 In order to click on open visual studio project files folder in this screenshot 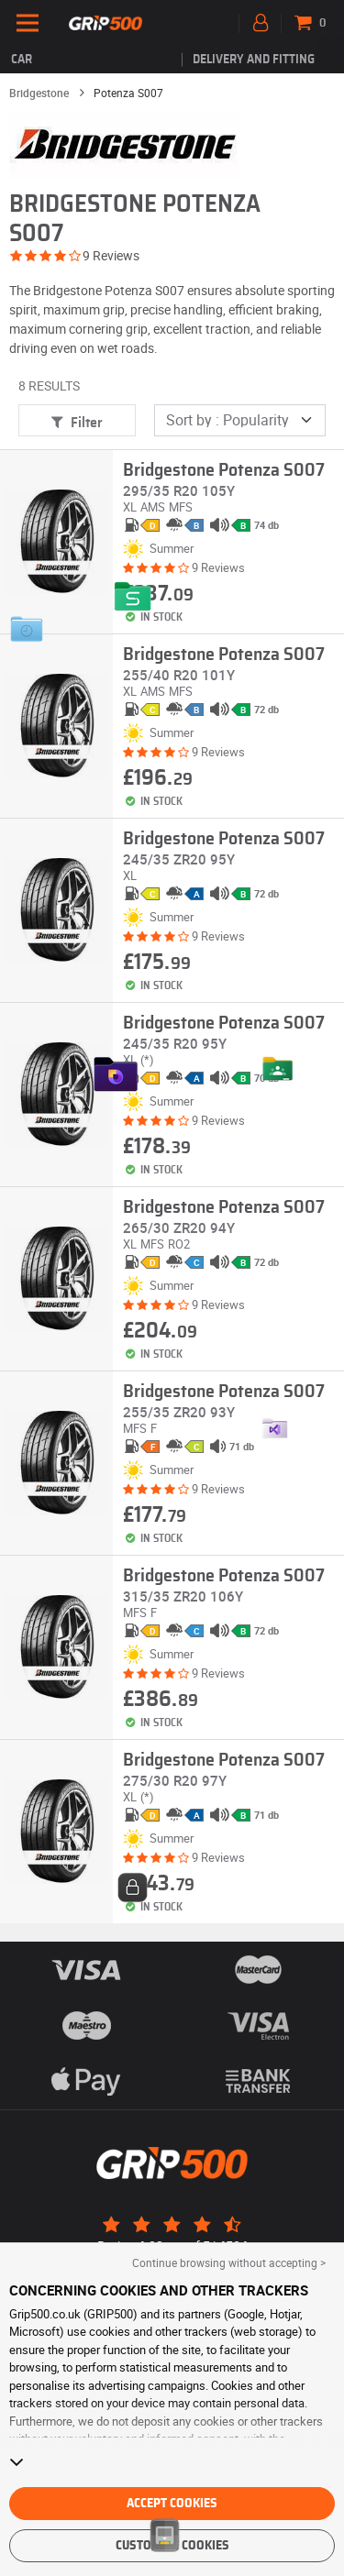, I will do `click(274, 1428)`.